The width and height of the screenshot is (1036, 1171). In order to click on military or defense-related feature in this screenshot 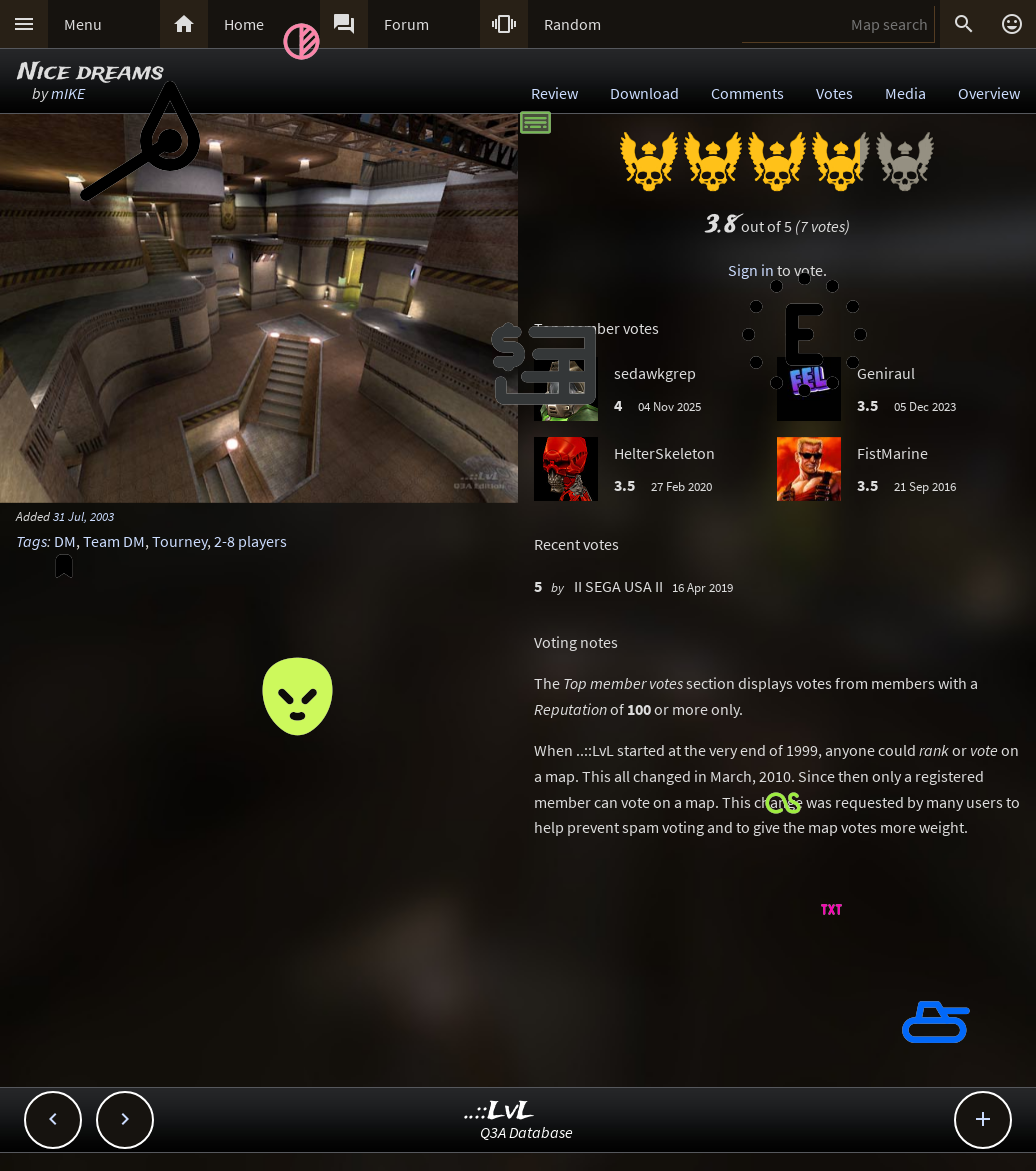, I will do `click(937, 1020)`.